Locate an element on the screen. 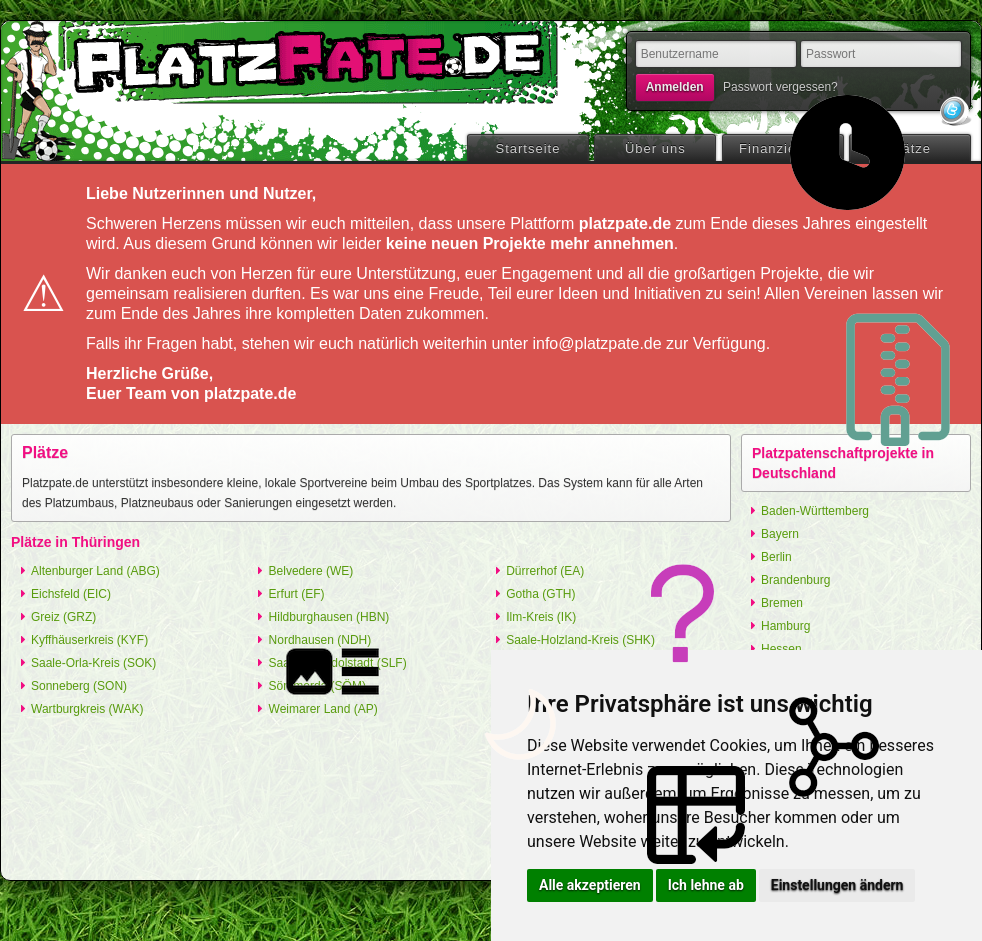 The image size is (982, 941). view article or media with thumbnail preview is located at coordinates (332, 671).